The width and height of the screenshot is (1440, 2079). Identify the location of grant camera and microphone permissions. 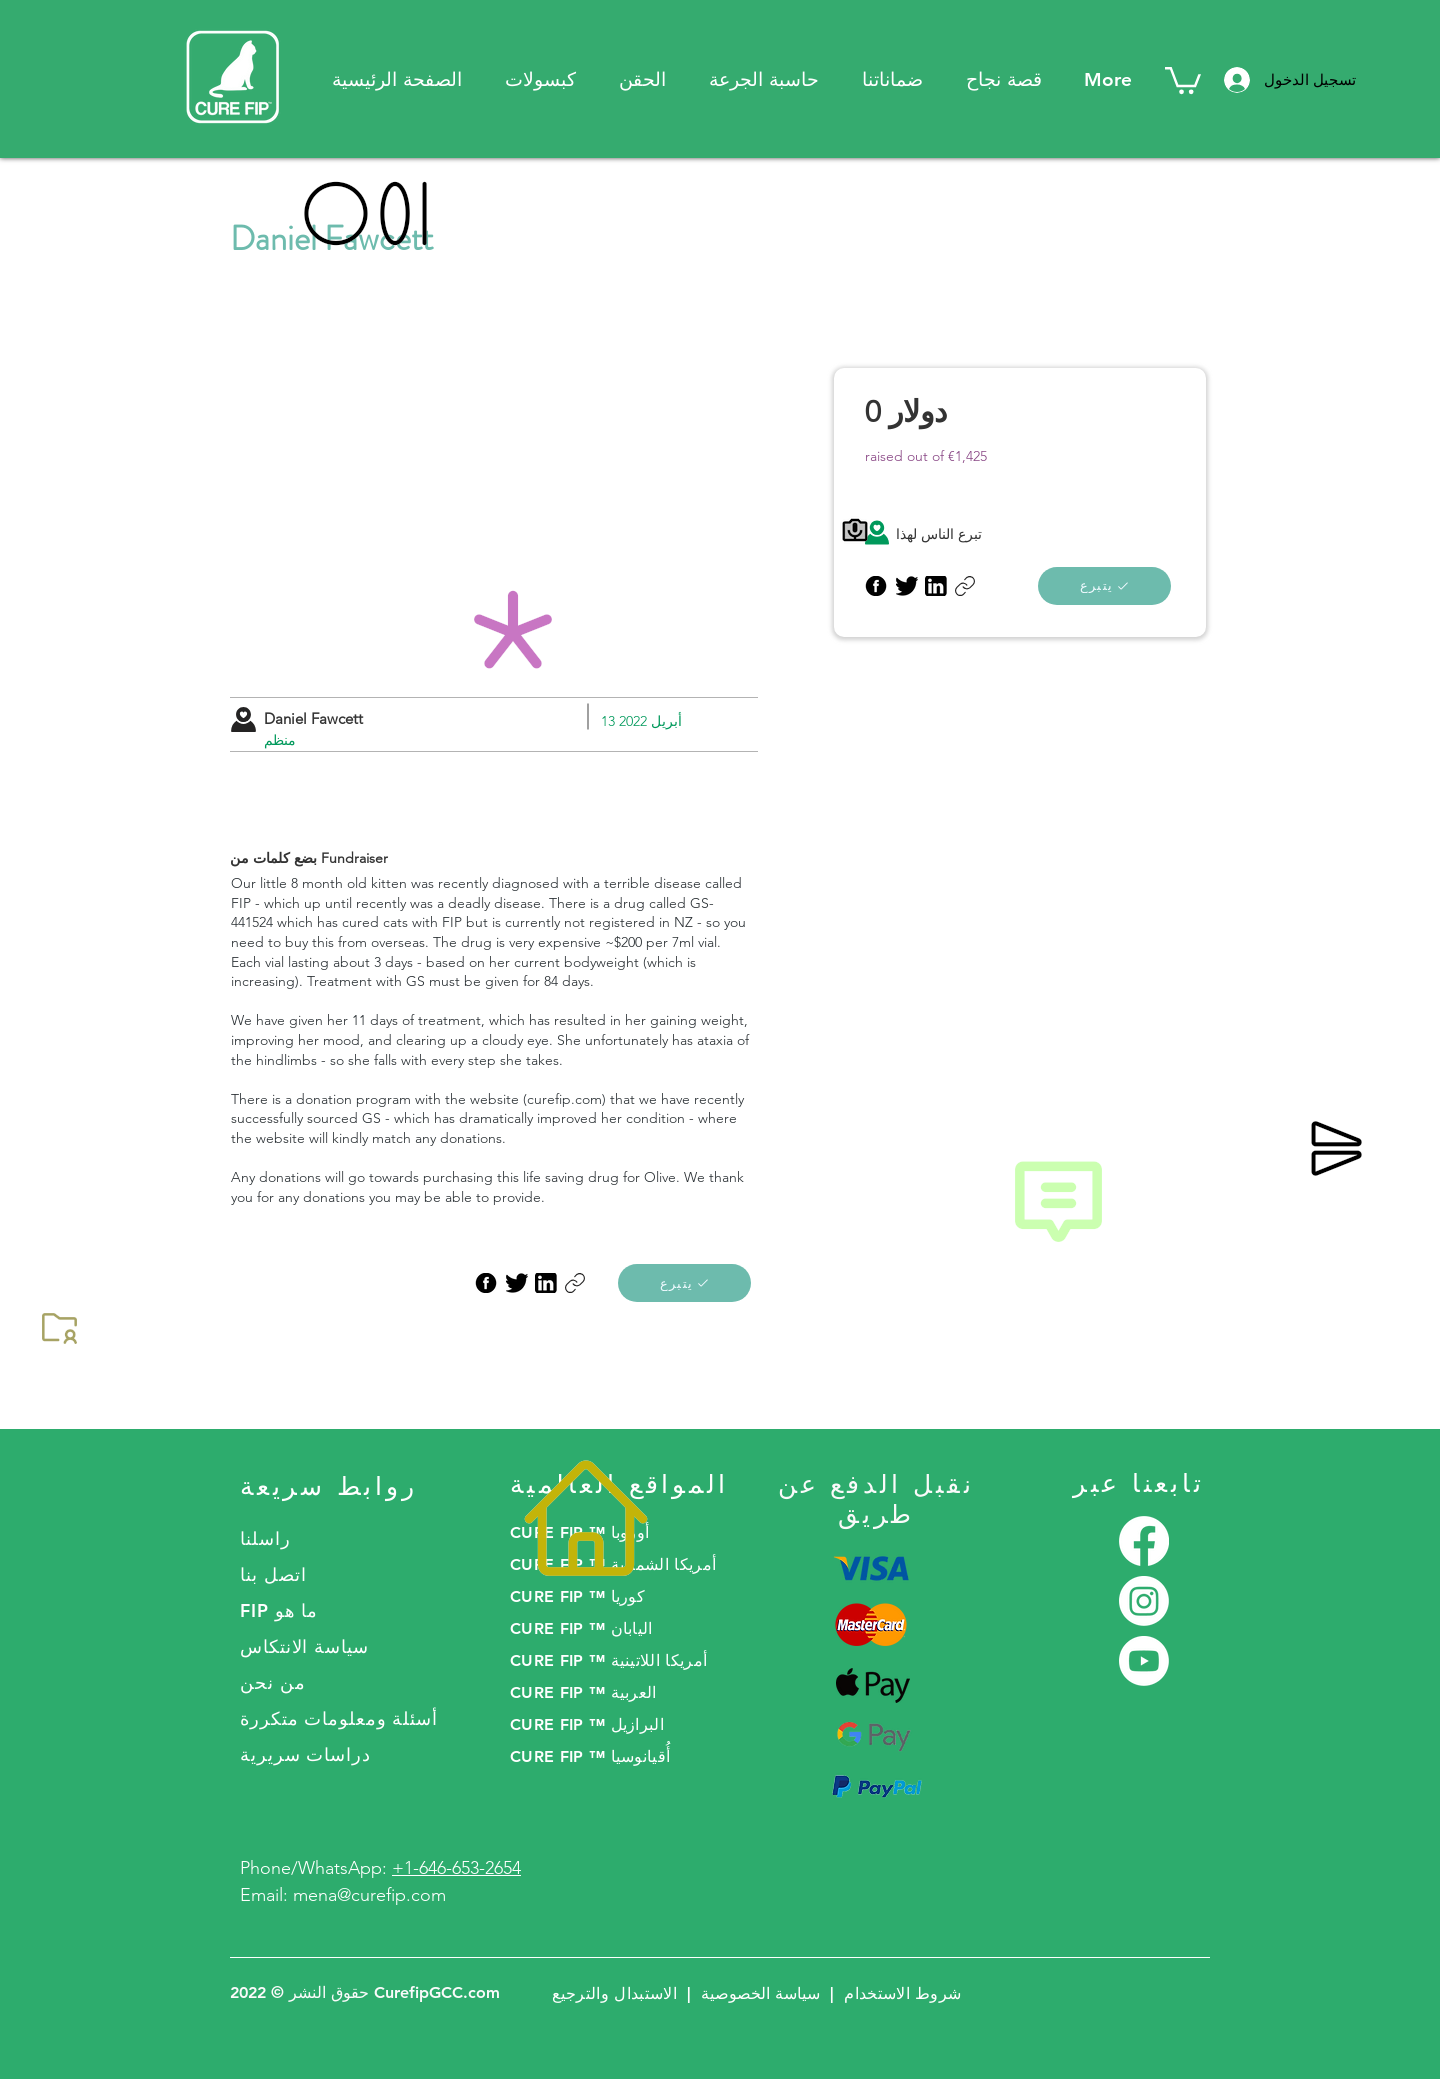
(855, 530).